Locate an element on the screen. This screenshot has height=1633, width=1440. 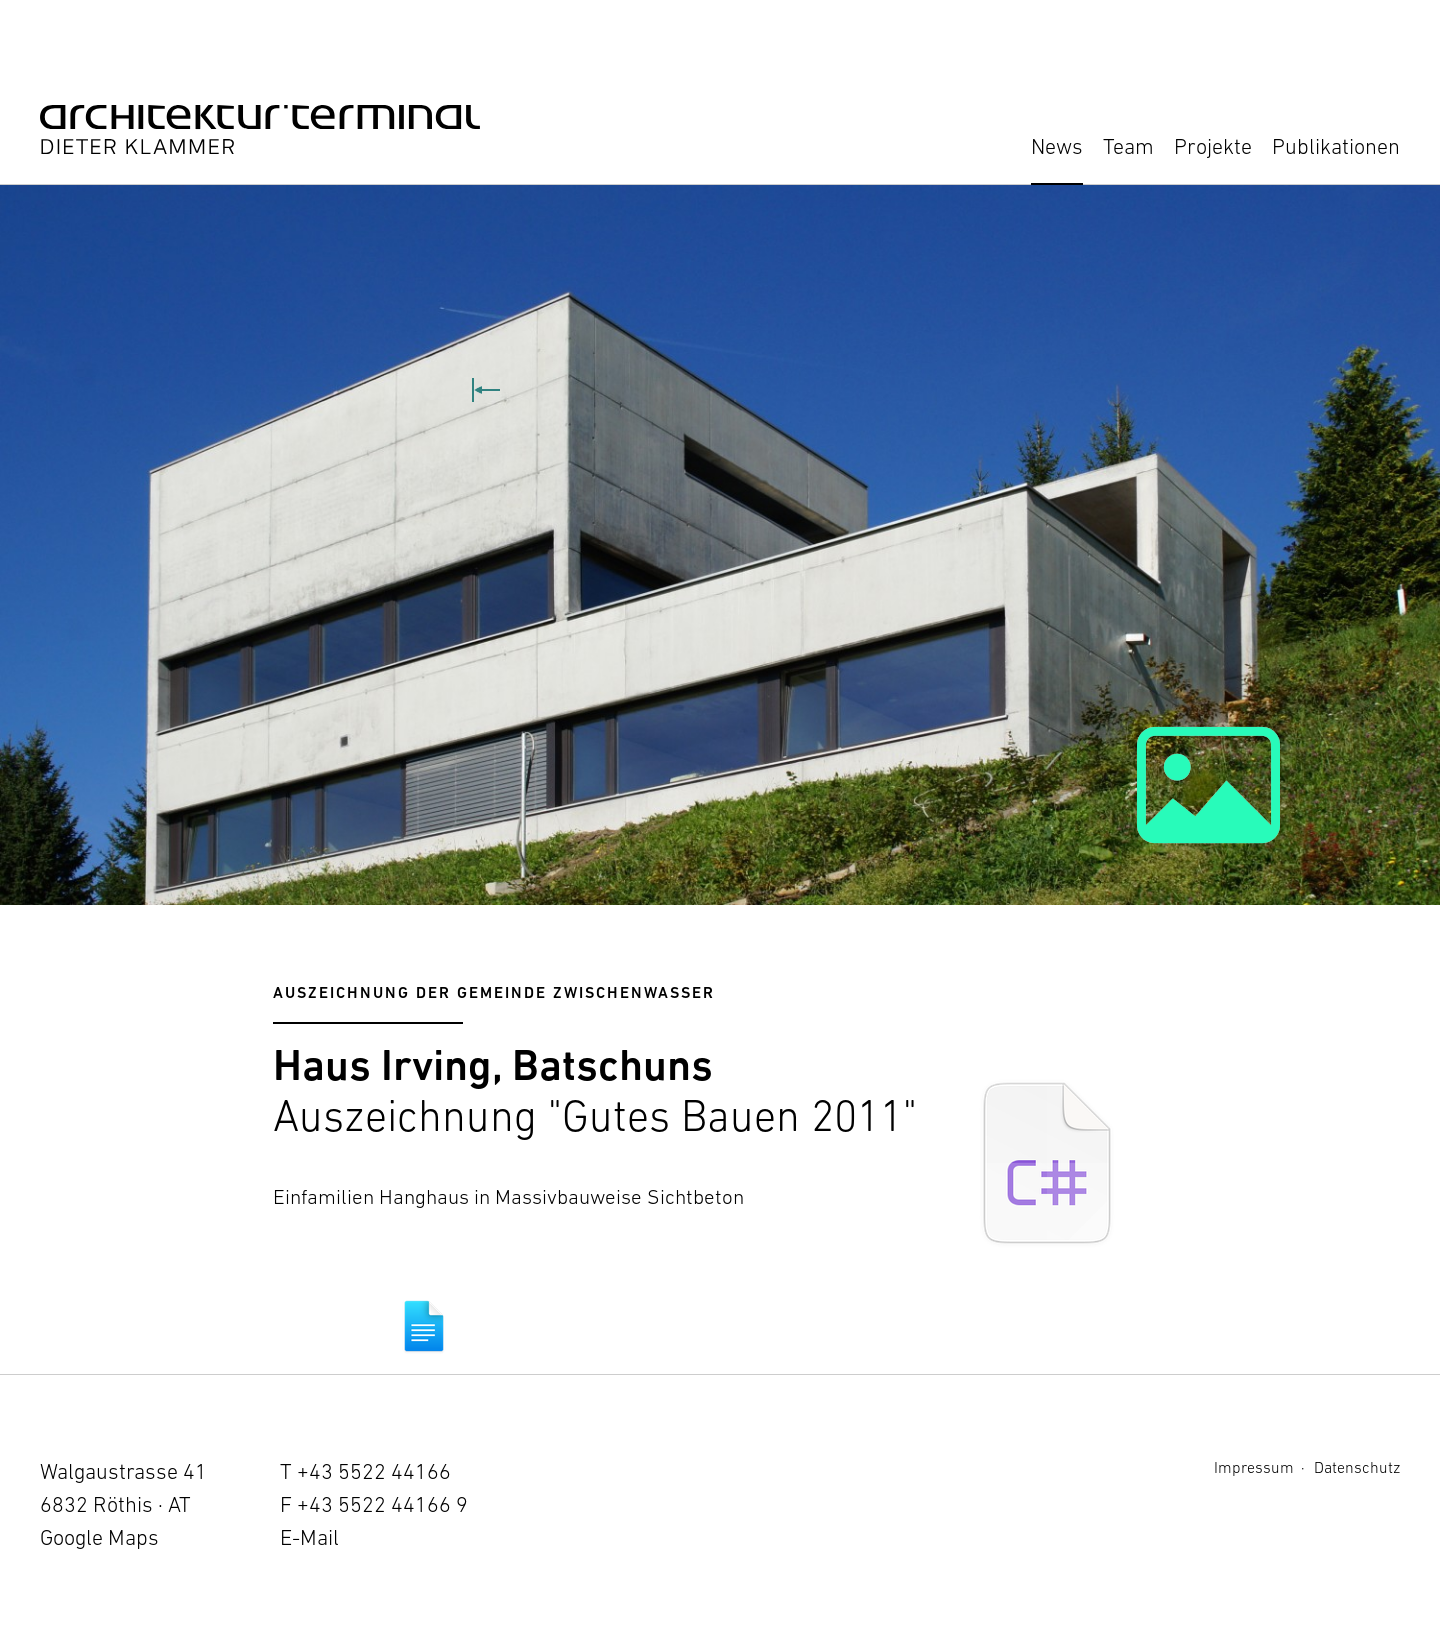
go to the first item in a list or sequence is located at coordinates (486, 390).